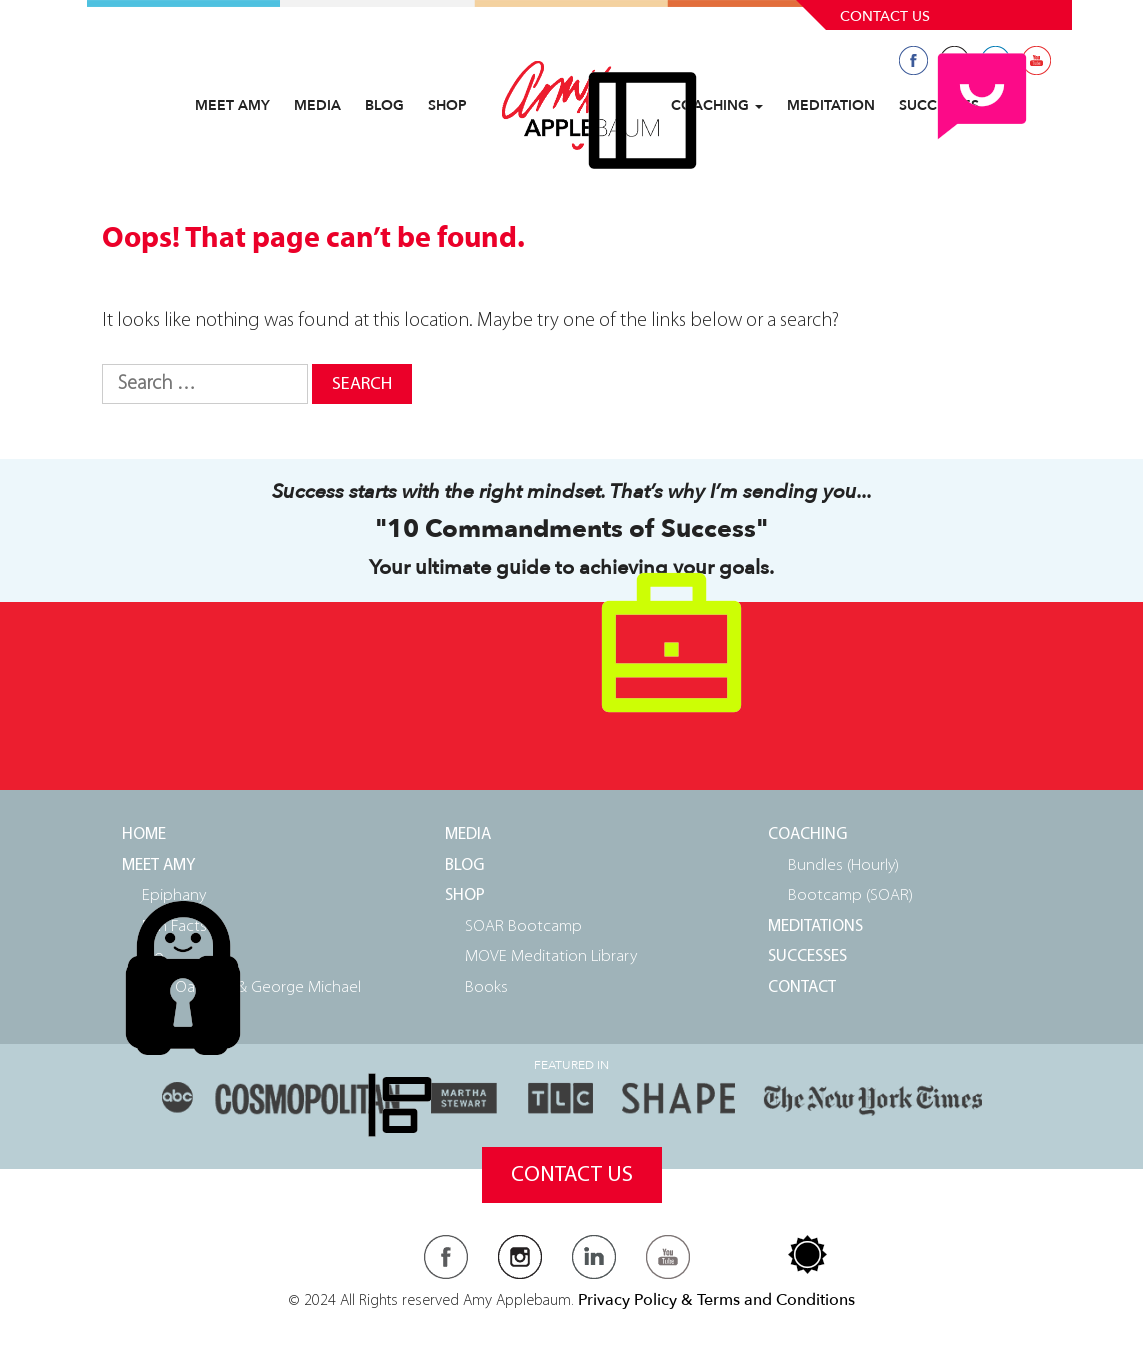 This screenshot has height=1354, width=1143. What do you see at coordinates (671, 649) in the screenshot?
I see `access work or business features` at bounding box center [671, 649].